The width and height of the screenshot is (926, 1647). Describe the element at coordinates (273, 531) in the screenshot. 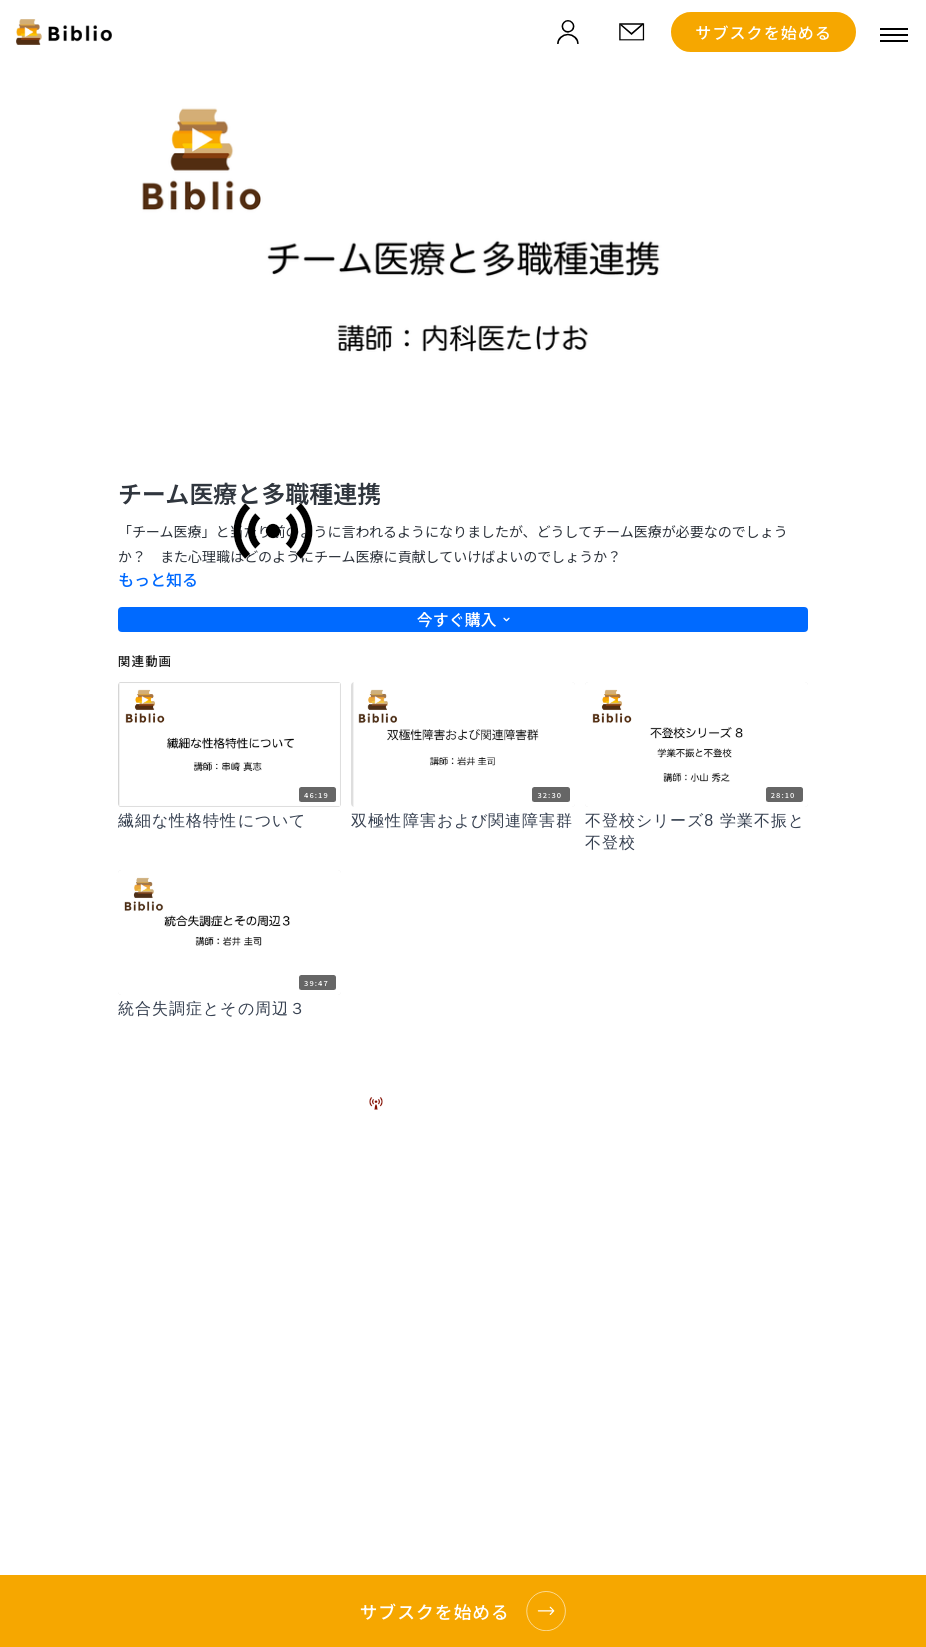

I see `indicates RFID or NFC connectivity` at that location.